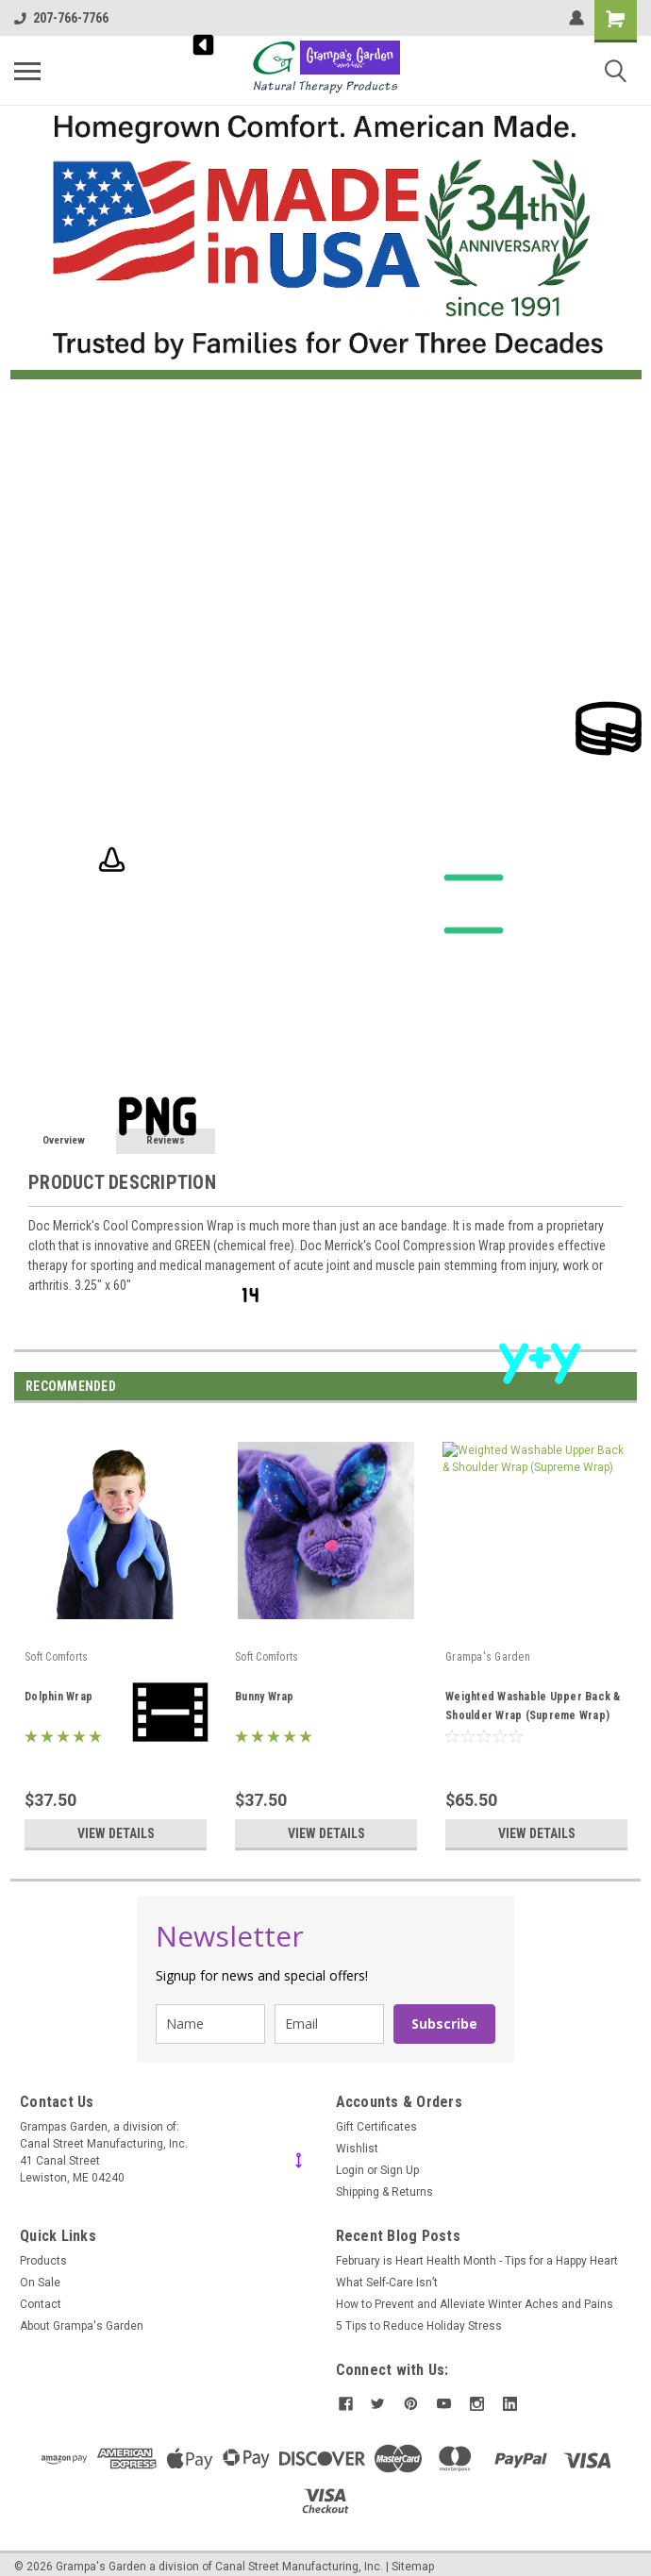 Image resolution: width=651 pixels, height=2576 pixels. I want to click on switch to large or spacious list view, so click(474, 904).